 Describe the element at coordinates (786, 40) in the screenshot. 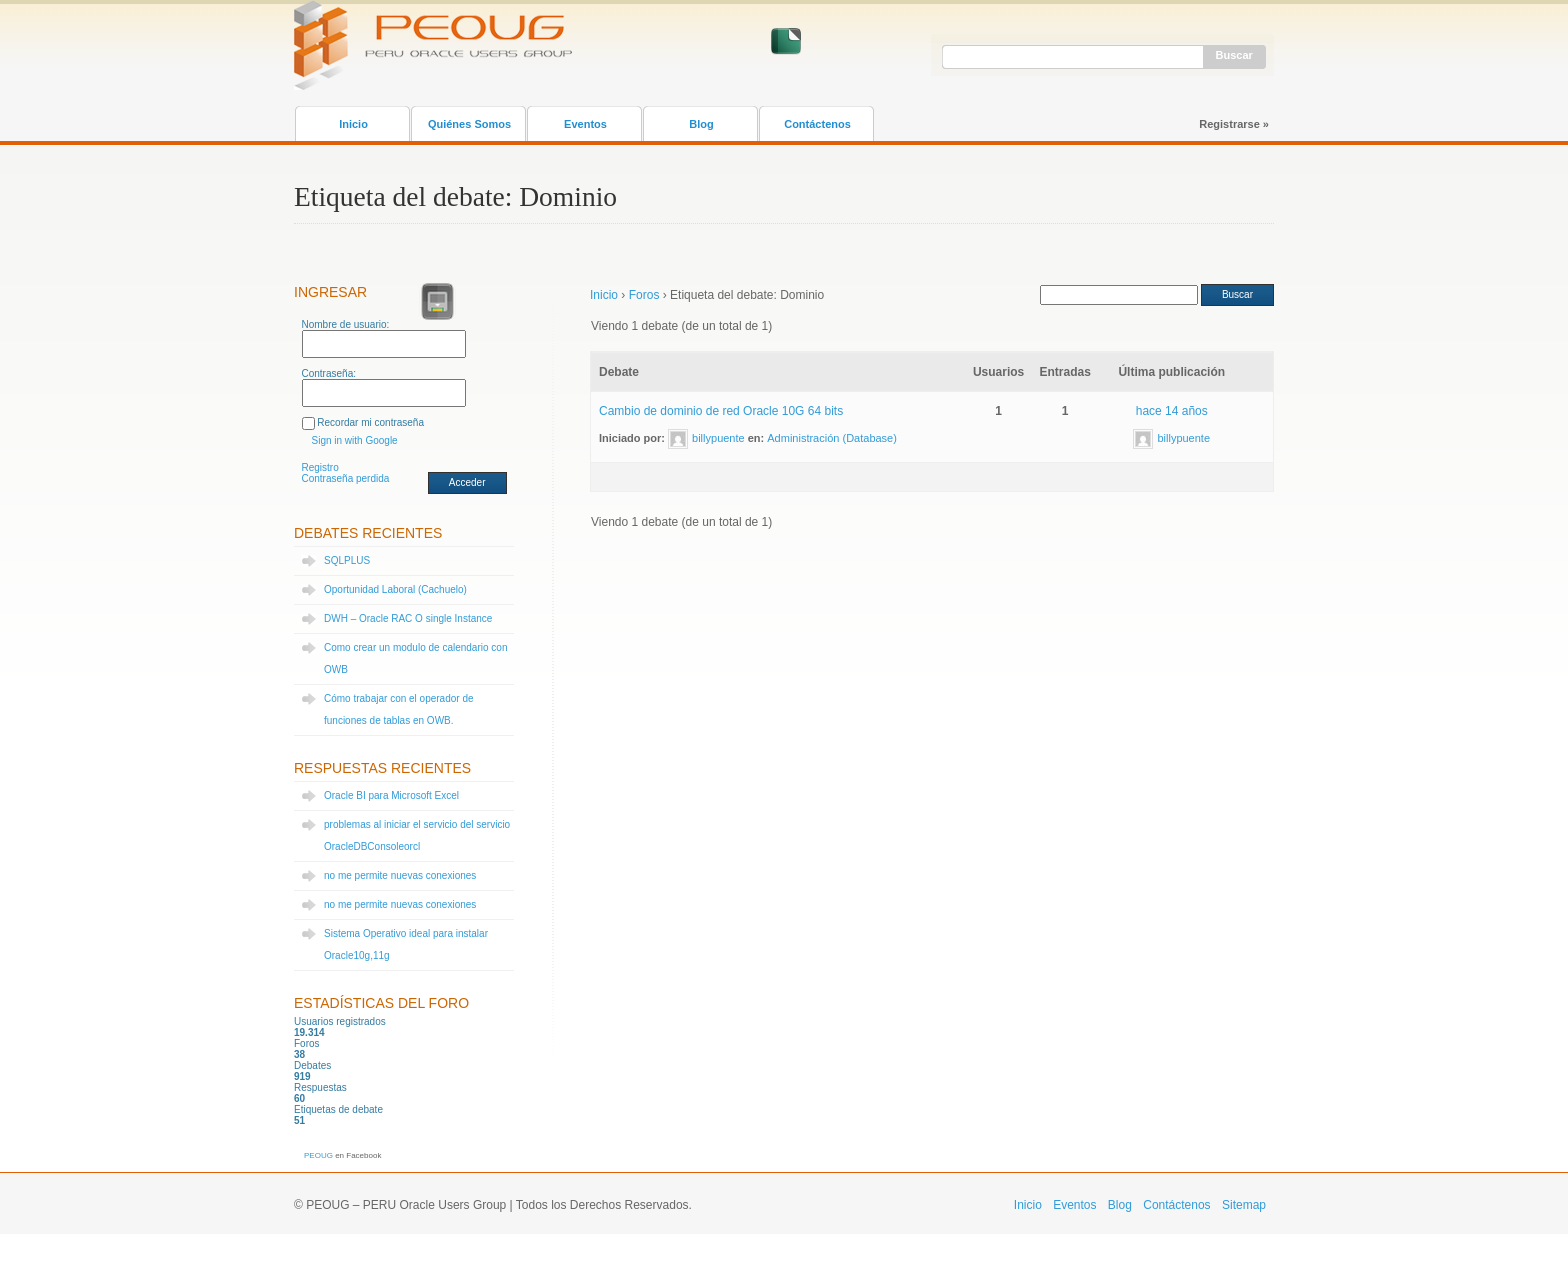

I see `change desktop wallpaper settings` at that location.